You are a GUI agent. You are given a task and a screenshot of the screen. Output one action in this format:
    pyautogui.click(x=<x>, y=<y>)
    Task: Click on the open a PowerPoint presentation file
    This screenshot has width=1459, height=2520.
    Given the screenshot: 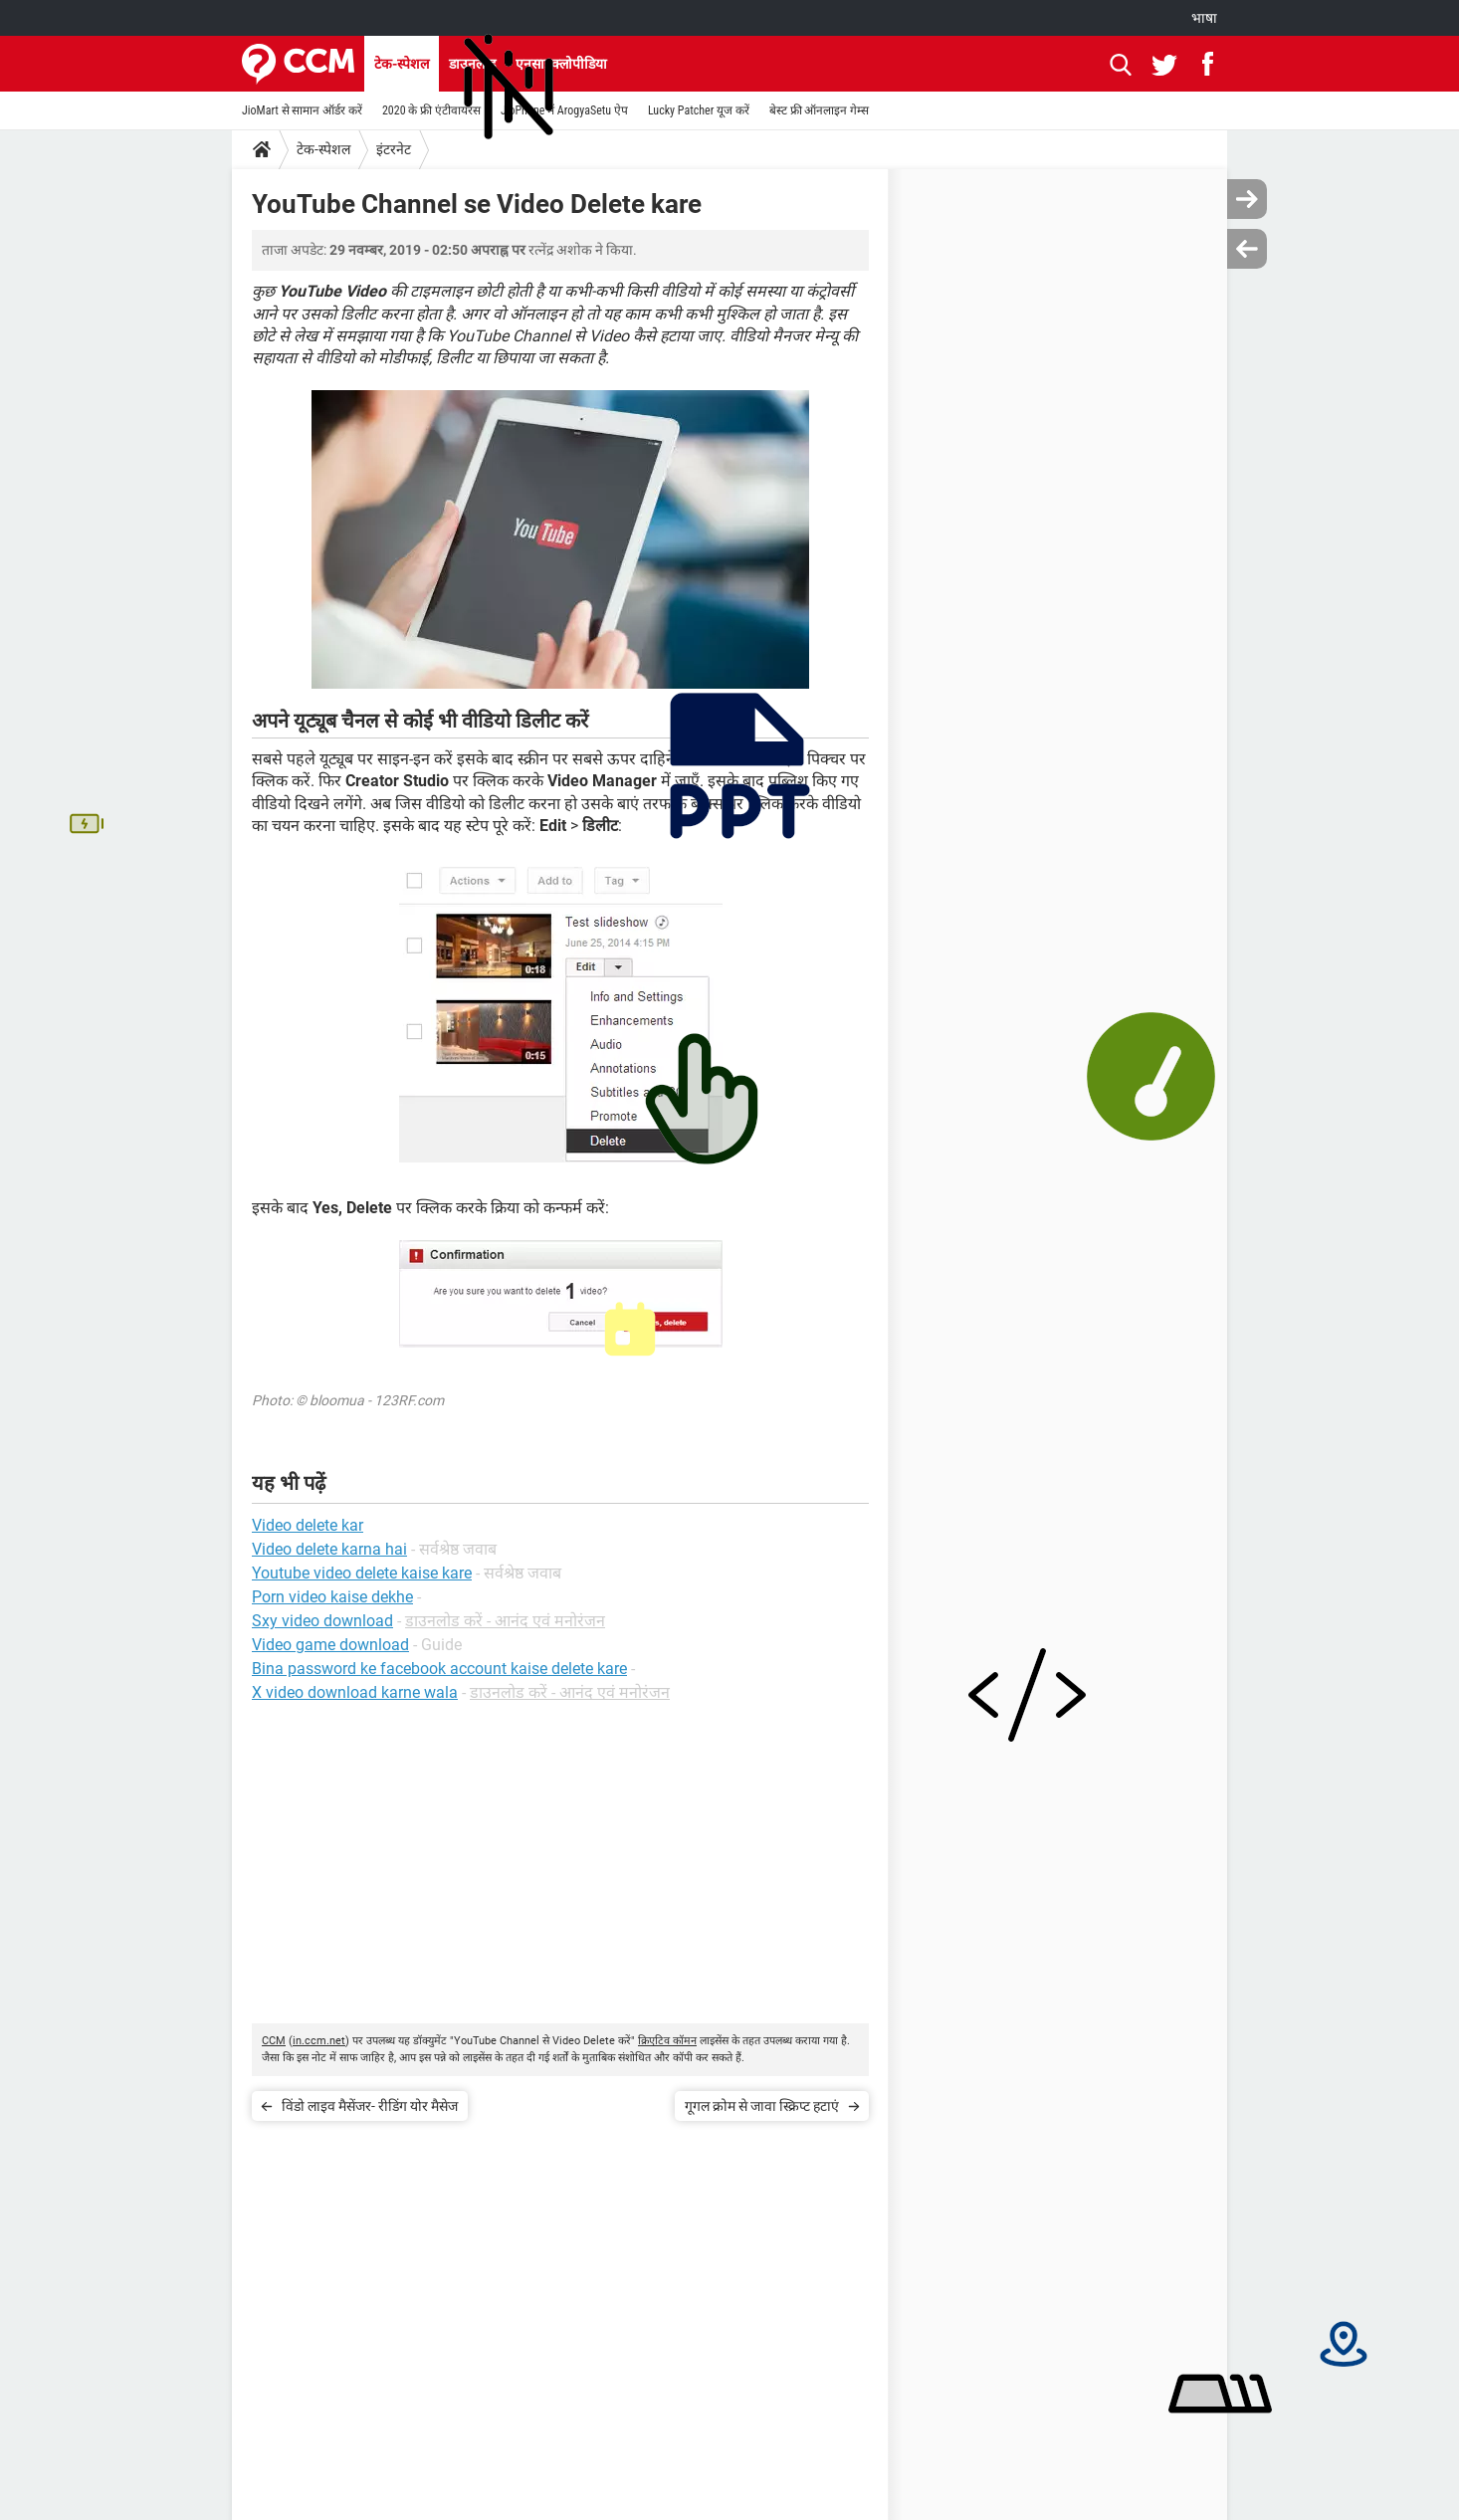 What is the action you would take?
    pyautogui.click(x=736, y=771)
    